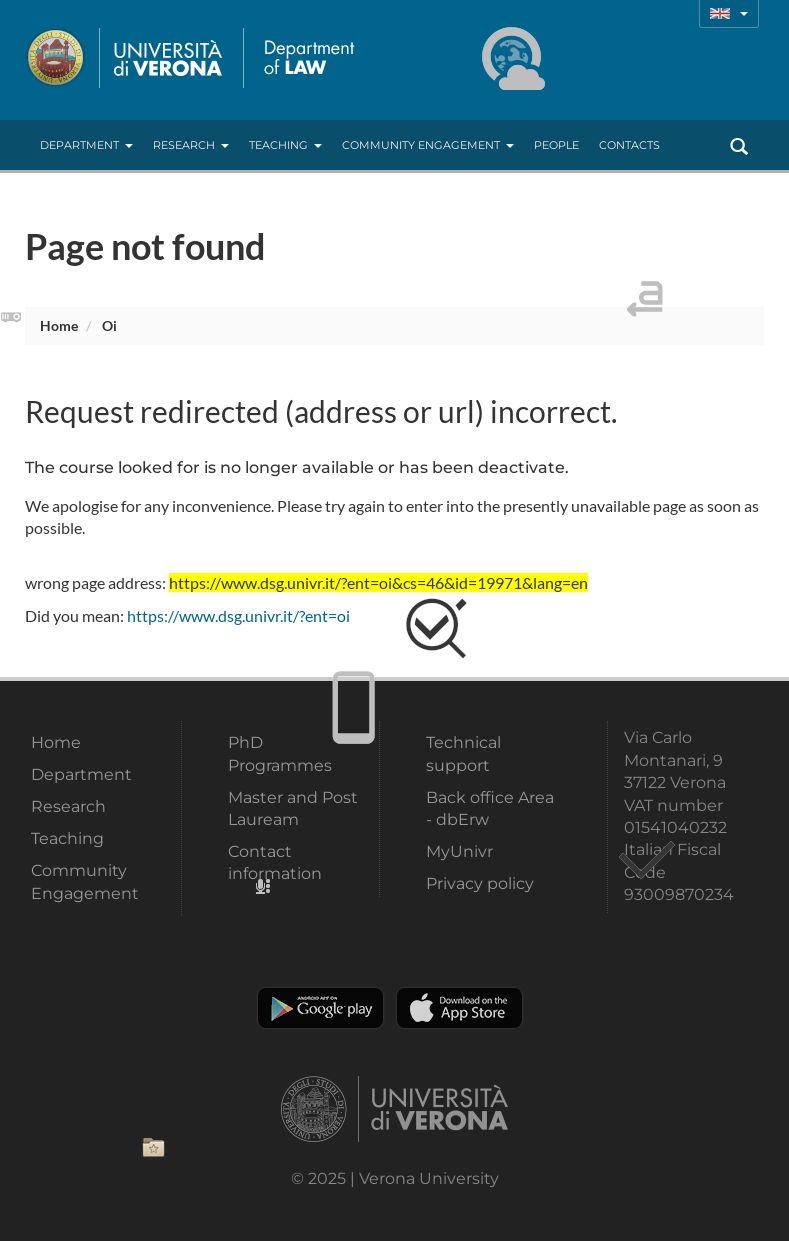  I want to click on access your bookmarked files and folders, so click(153, 1148).